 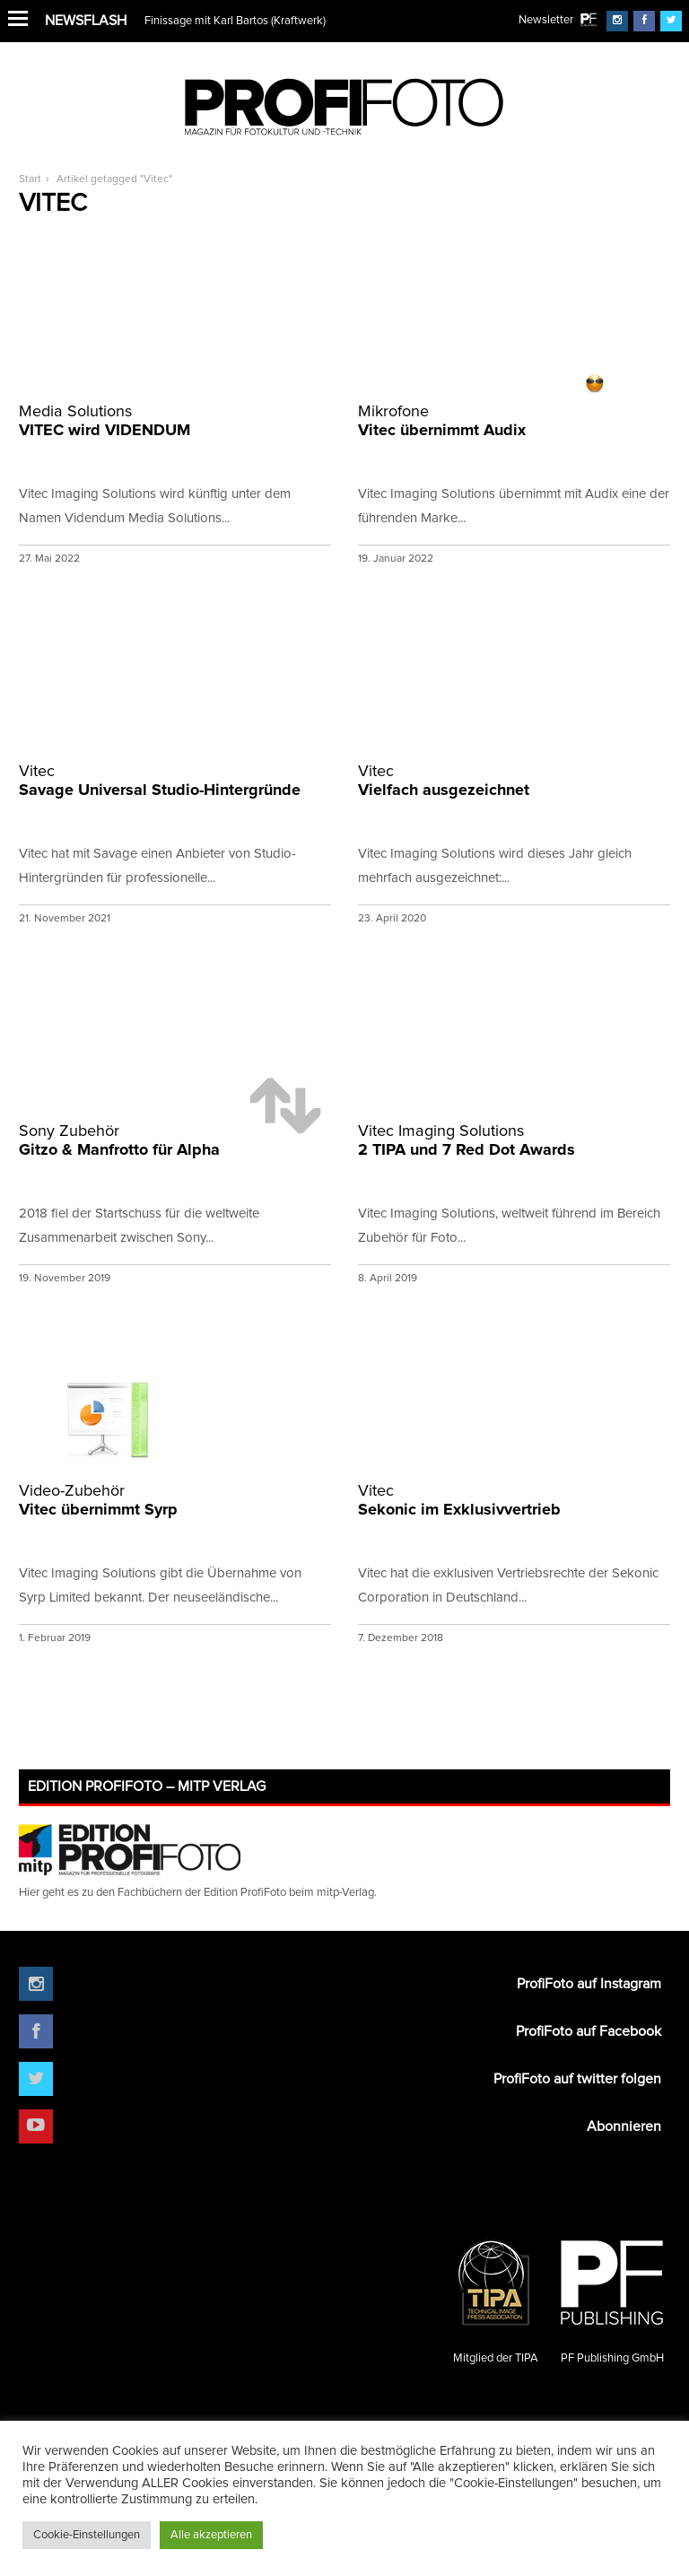 I want to click on indicates a "cool" or confident mood in messaging, so click(x=595, y=384).